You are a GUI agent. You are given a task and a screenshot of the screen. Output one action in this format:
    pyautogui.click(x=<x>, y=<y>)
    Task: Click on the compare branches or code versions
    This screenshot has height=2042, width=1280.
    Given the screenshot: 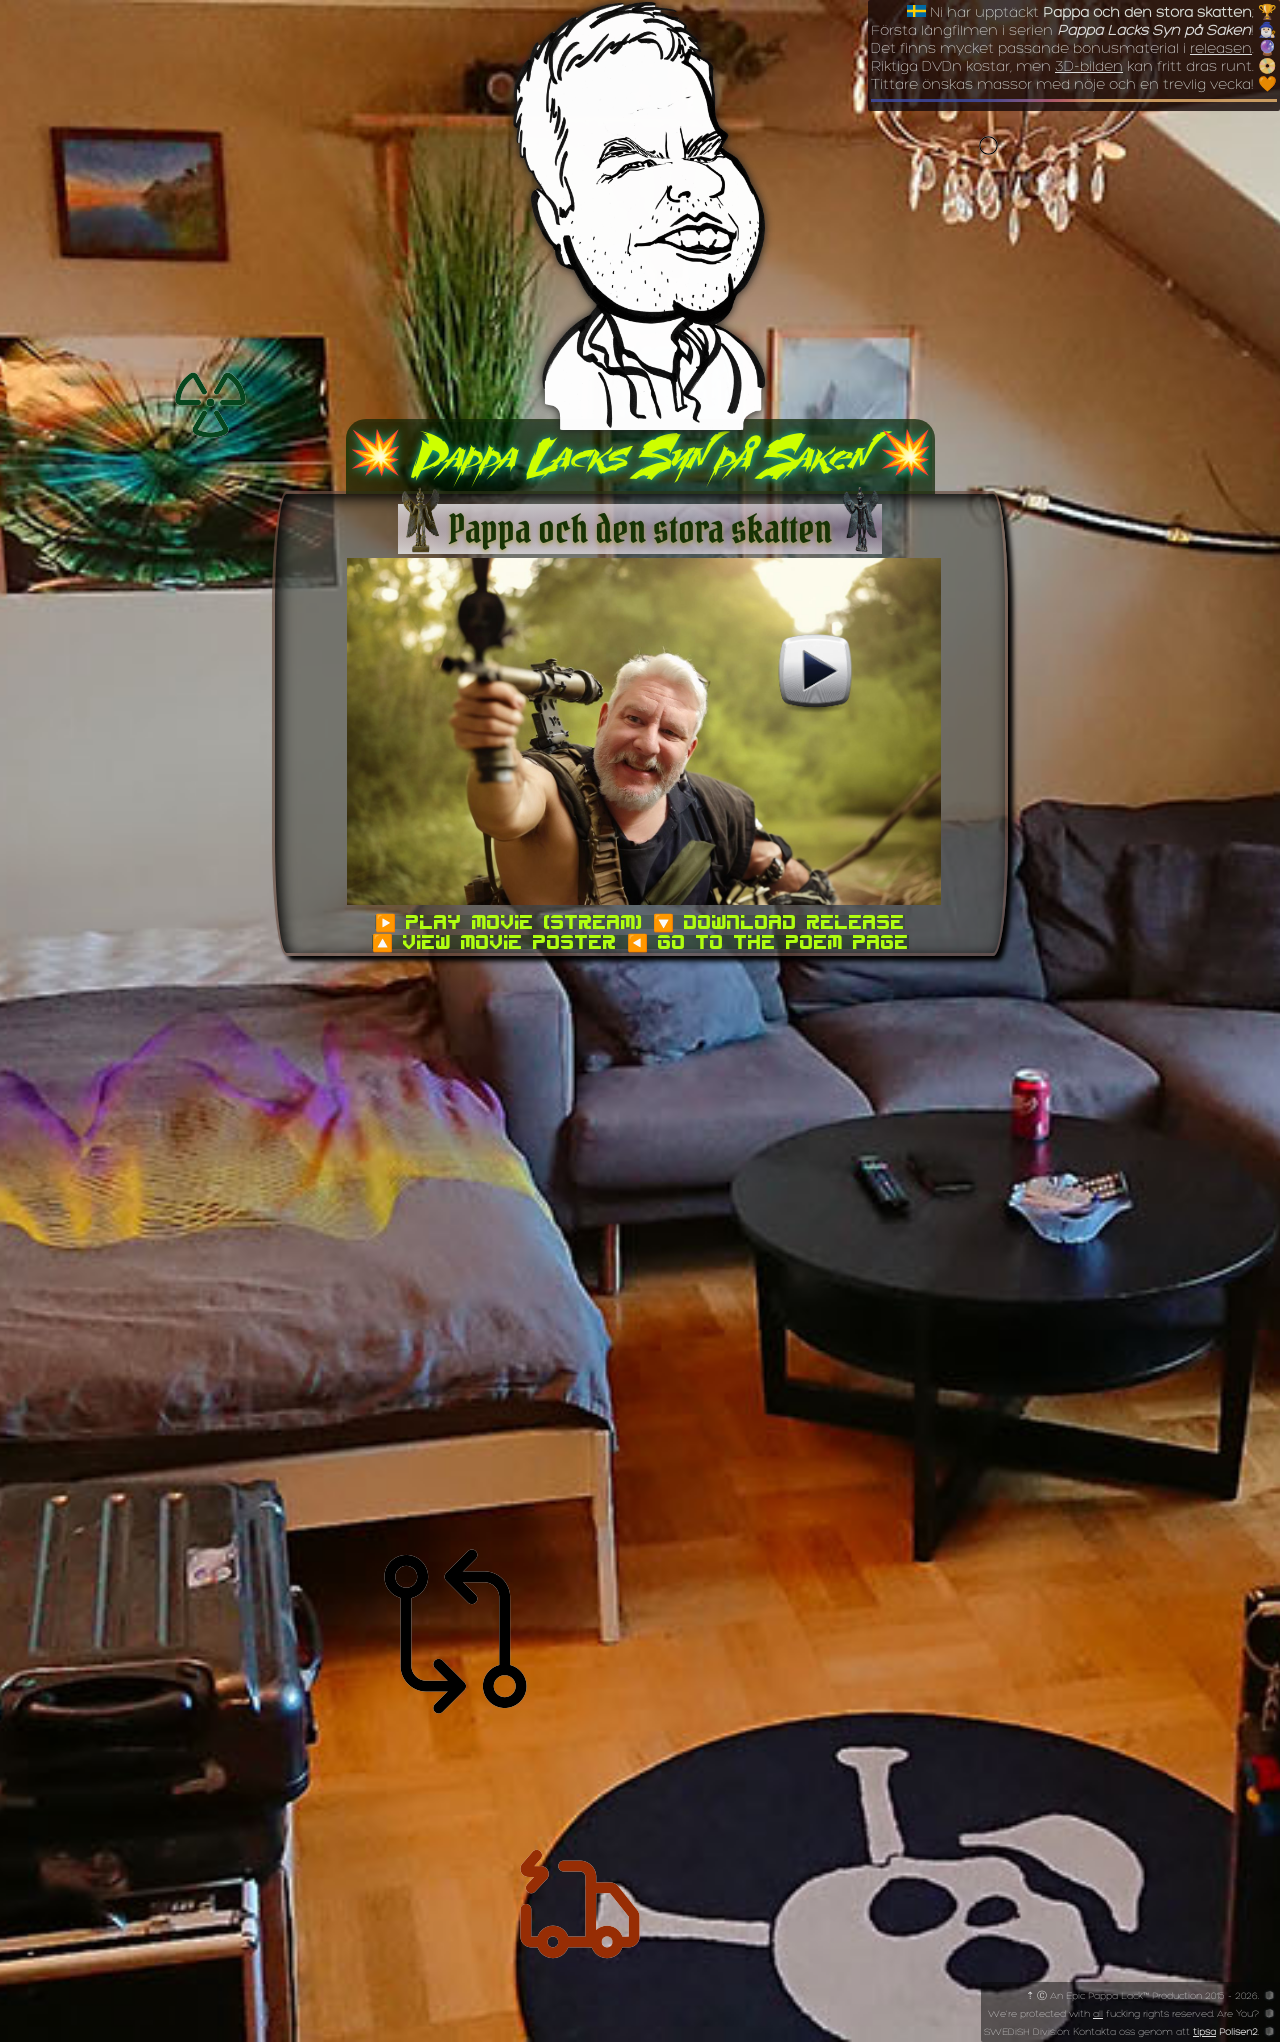 What is the action you would take?
    pyautogui.click(x=455, y=1631)
    